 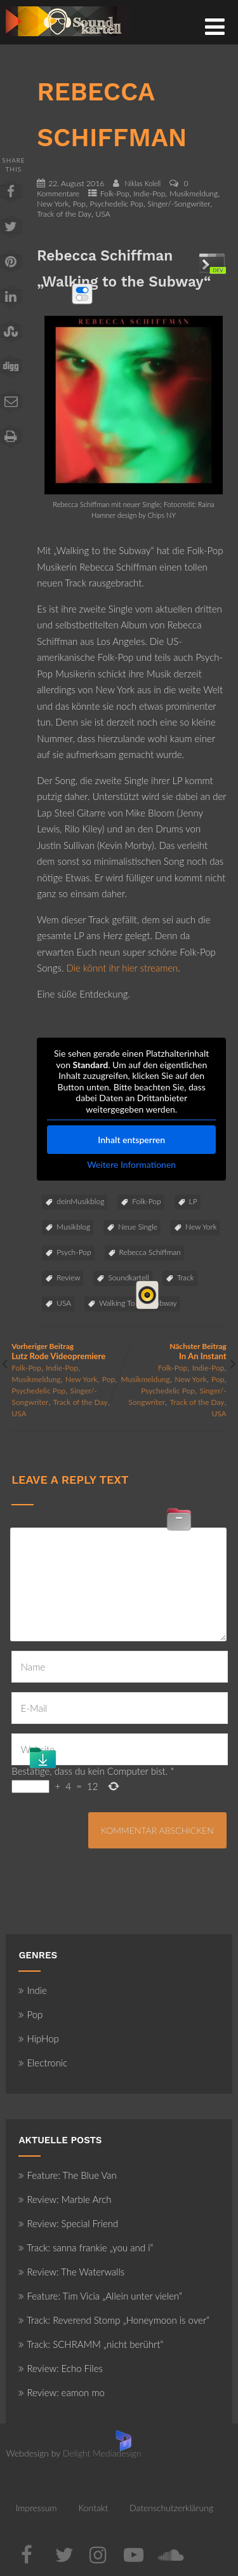 What do you see at coordinates (43, 1758) in the screenshot?
I see `open your downloads folder` at bounding box center [43, 1758].